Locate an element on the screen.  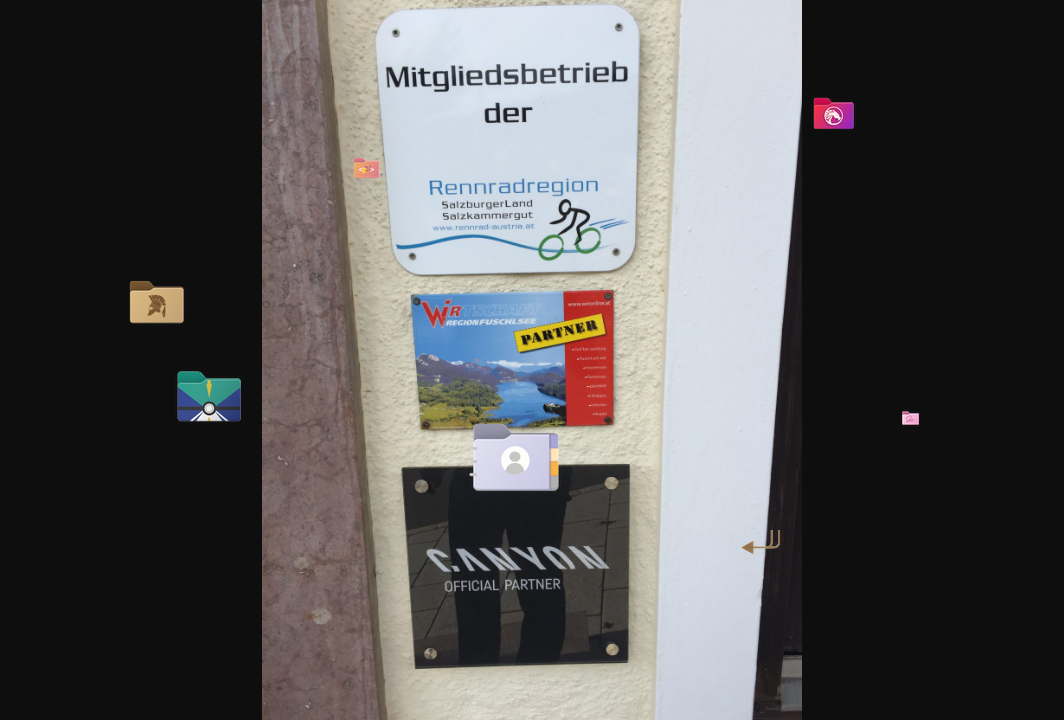
open microsoft contacts folder is located at coordinates (515, 459).